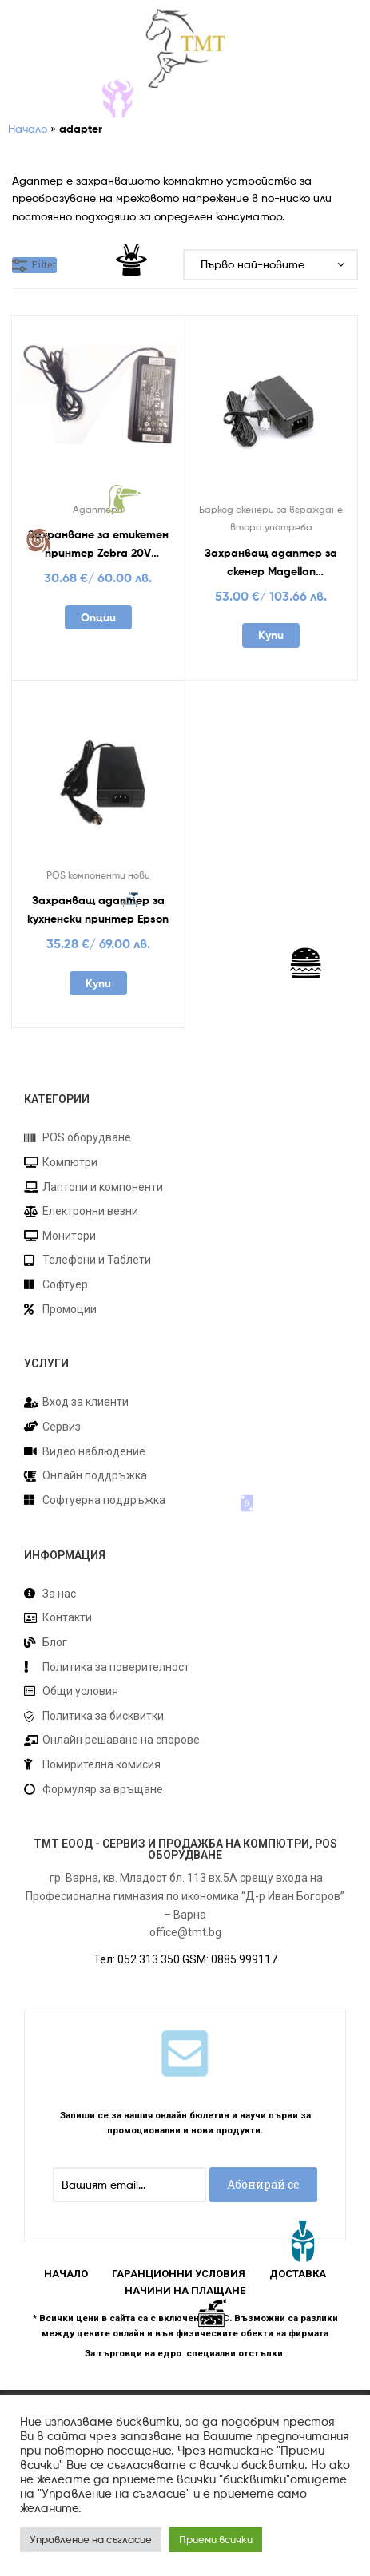 Image resolution: width=370 pixels, height=2576 pixels. What do you see at coordinates (303, 2241) in the screenshot?
I see `select warrior or knight character class` at bounding box center [303, 2241].